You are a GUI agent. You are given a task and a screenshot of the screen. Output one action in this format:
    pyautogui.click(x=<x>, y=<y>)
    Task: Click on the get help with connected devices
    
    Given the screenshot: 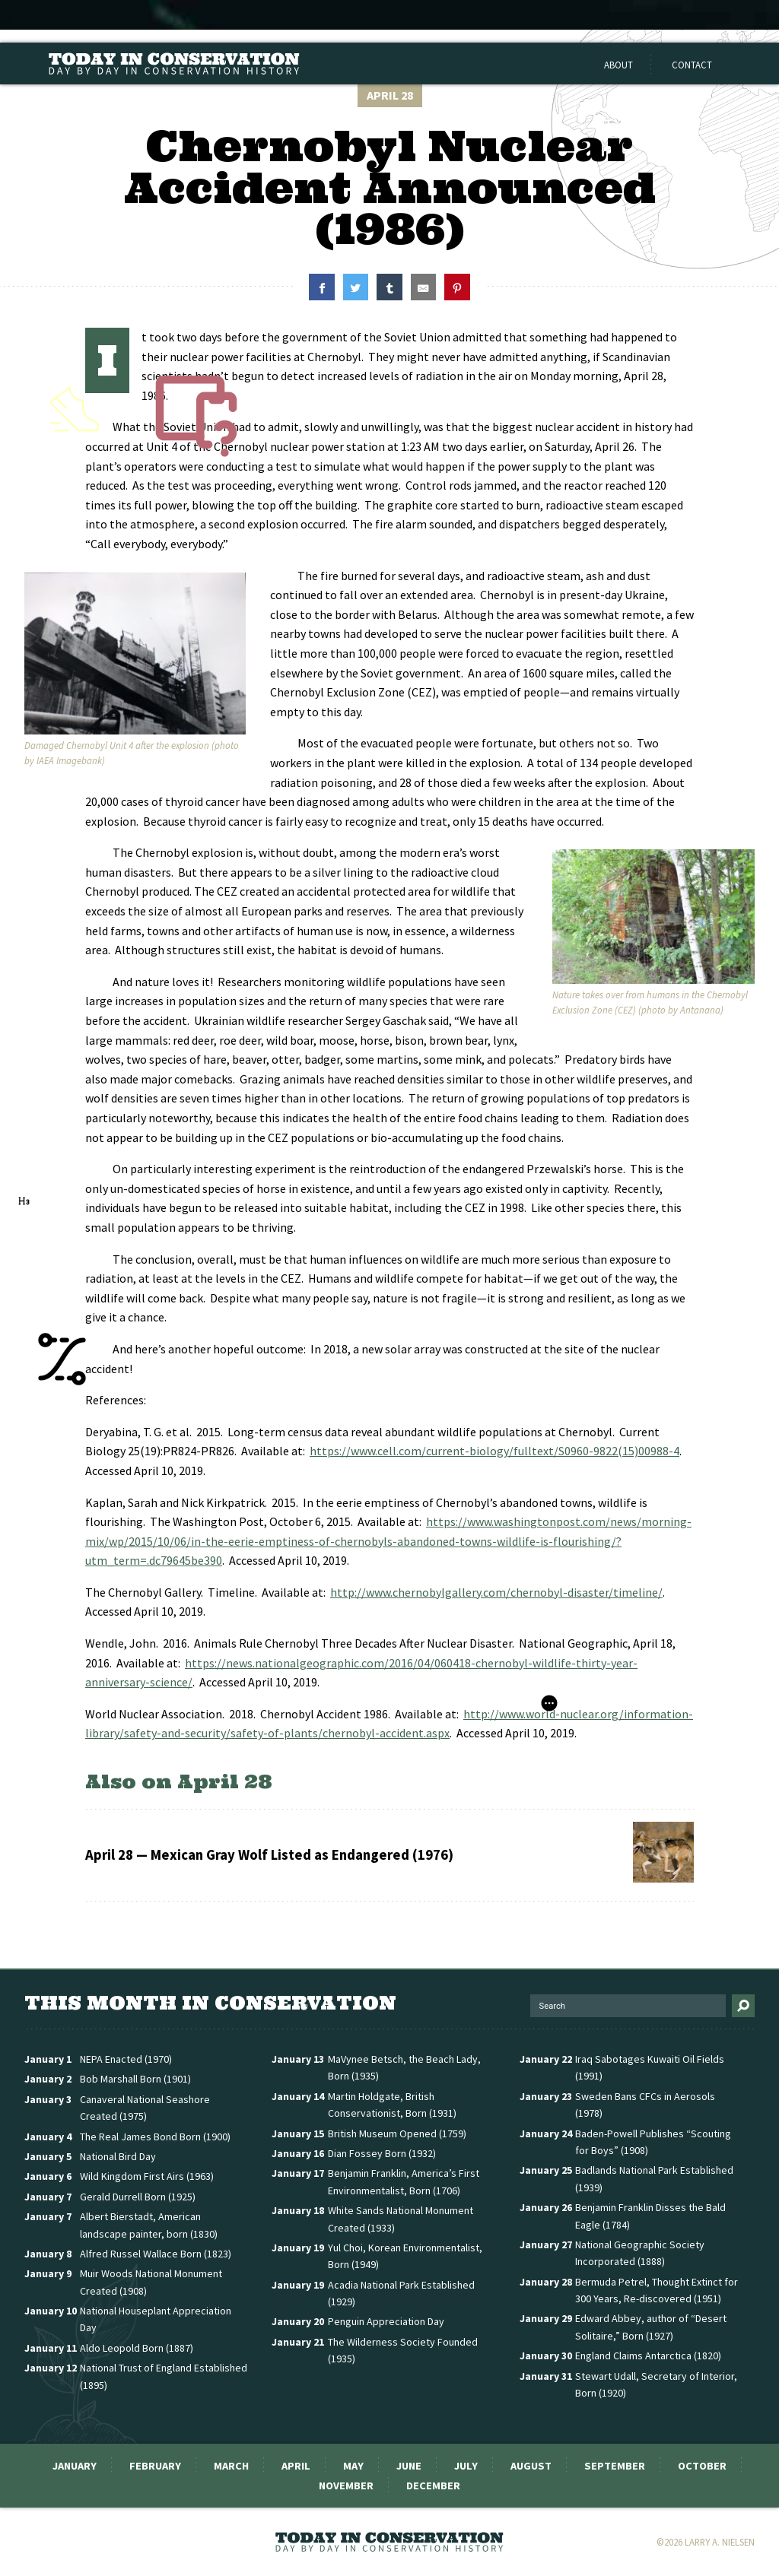 What is the action you would take?
    pyautogui.click(x=196, y=412)
    